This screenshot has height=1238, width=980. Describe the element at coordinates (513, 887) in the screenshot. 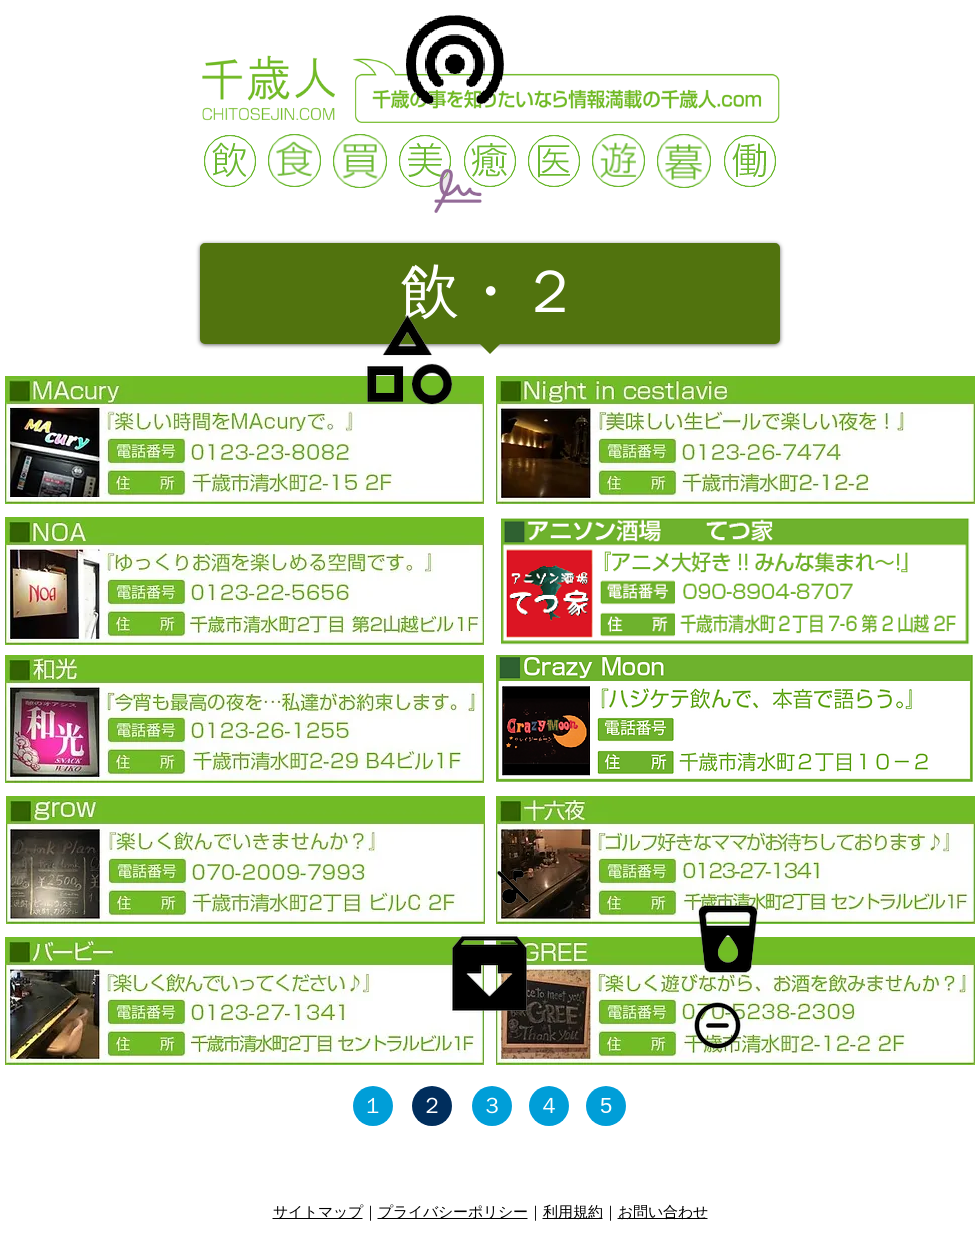

I see `mute or disable music playback` at that location.